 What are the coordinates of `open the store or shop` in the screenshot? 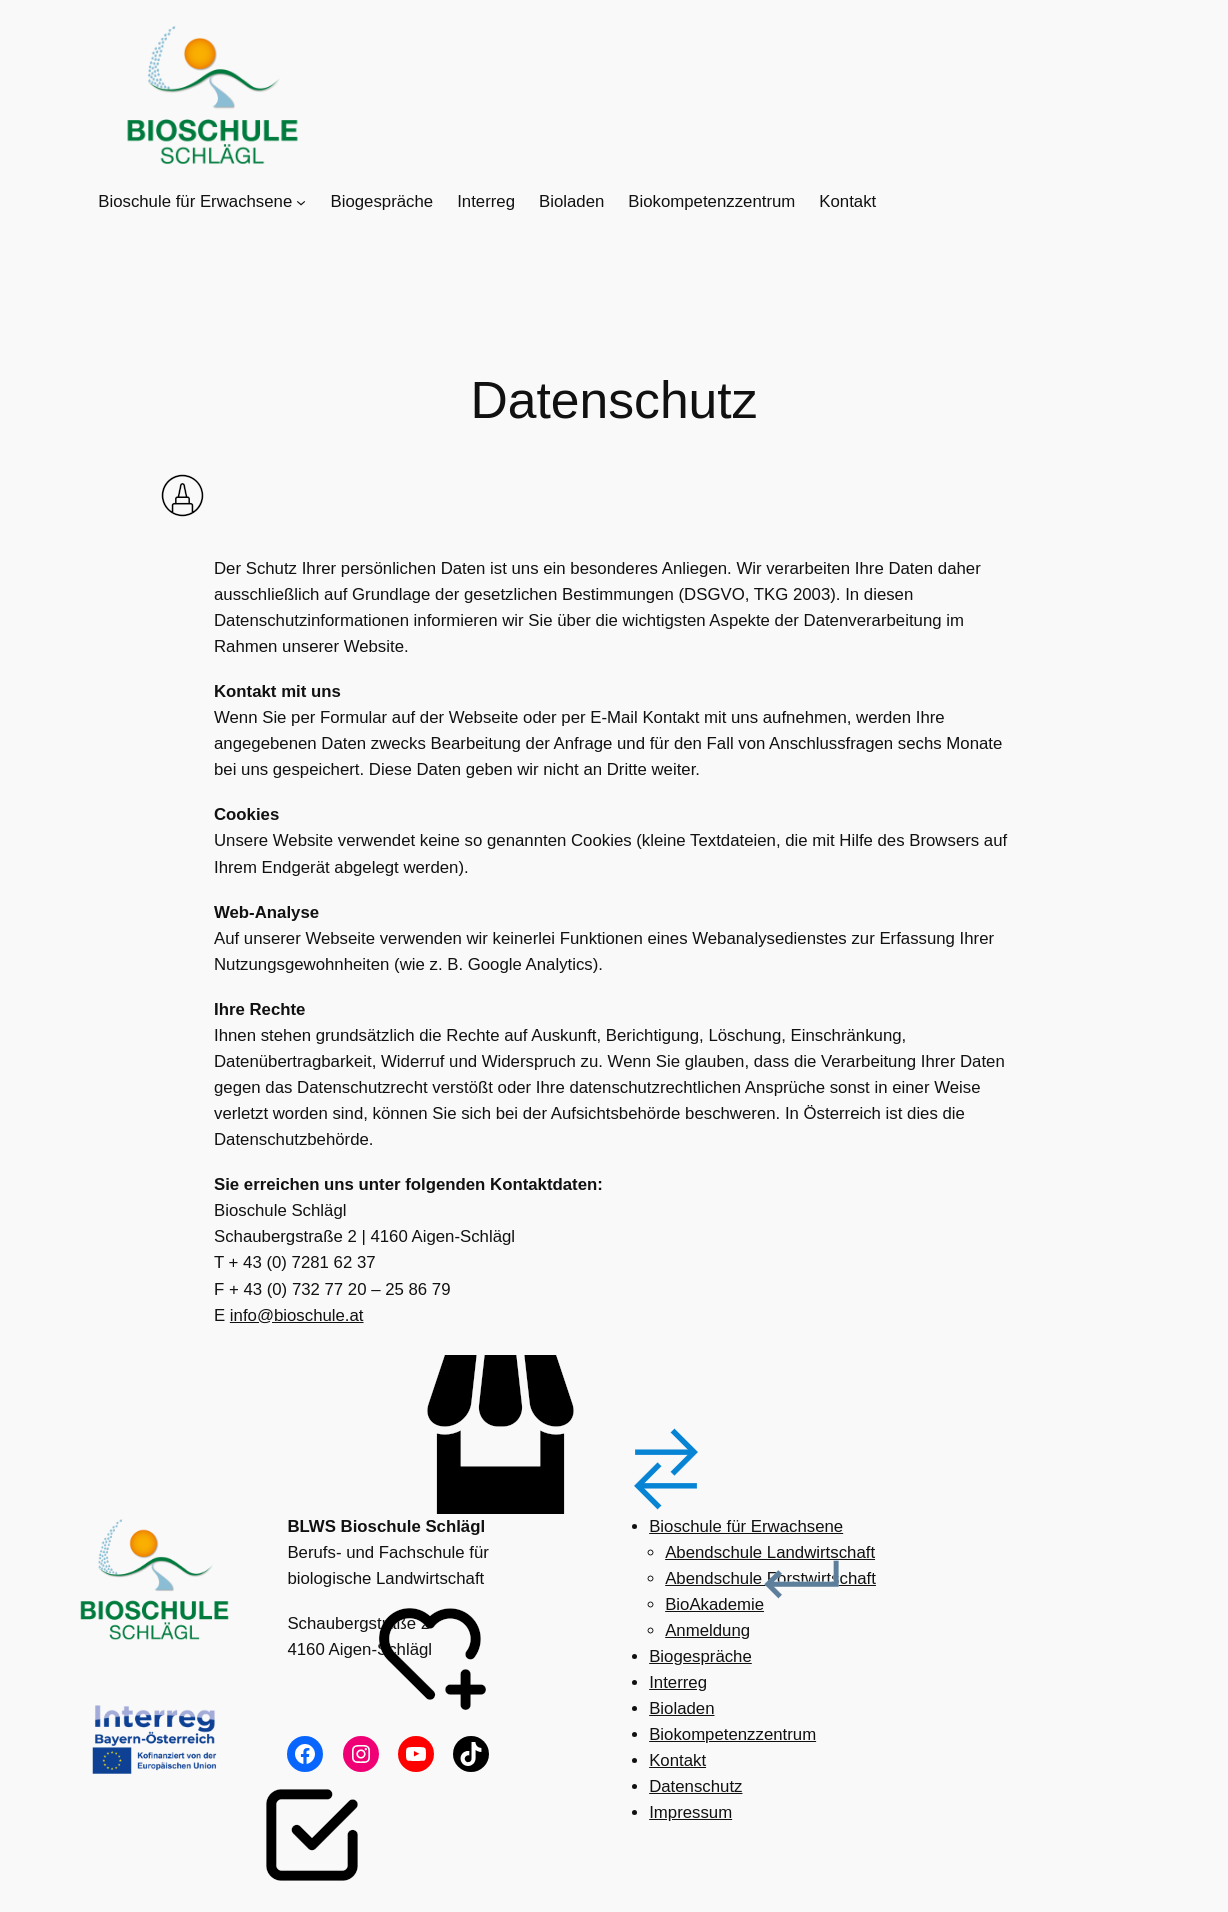 It's located at (500, 1434).